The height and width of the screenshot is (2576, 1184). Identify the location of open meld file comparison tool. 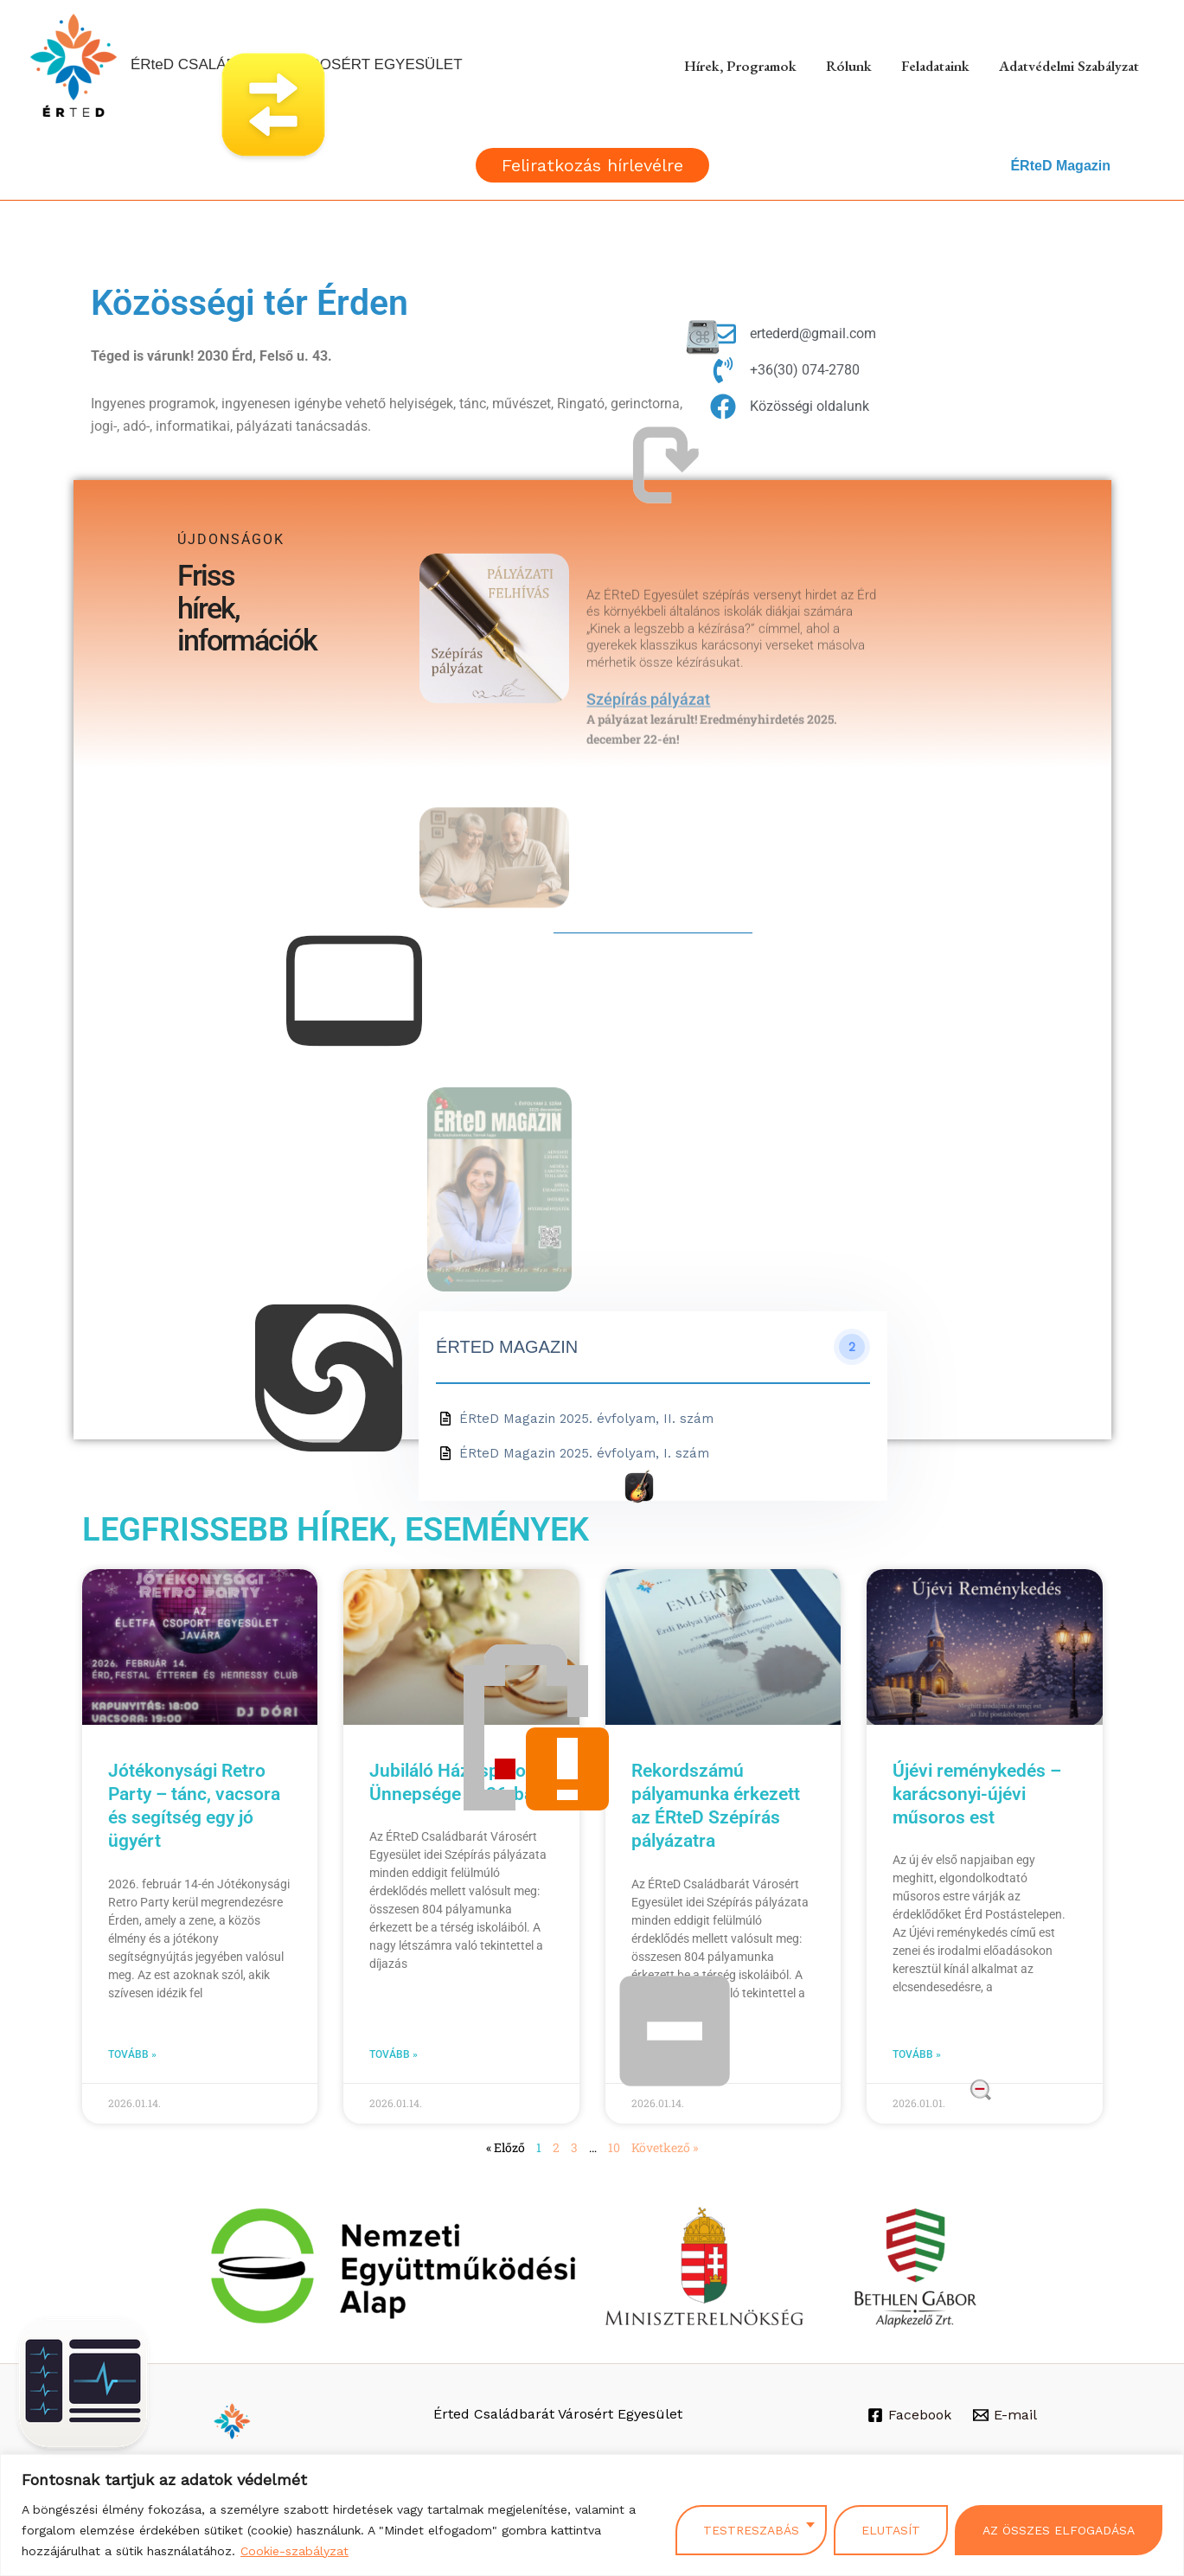
(329, 1378).